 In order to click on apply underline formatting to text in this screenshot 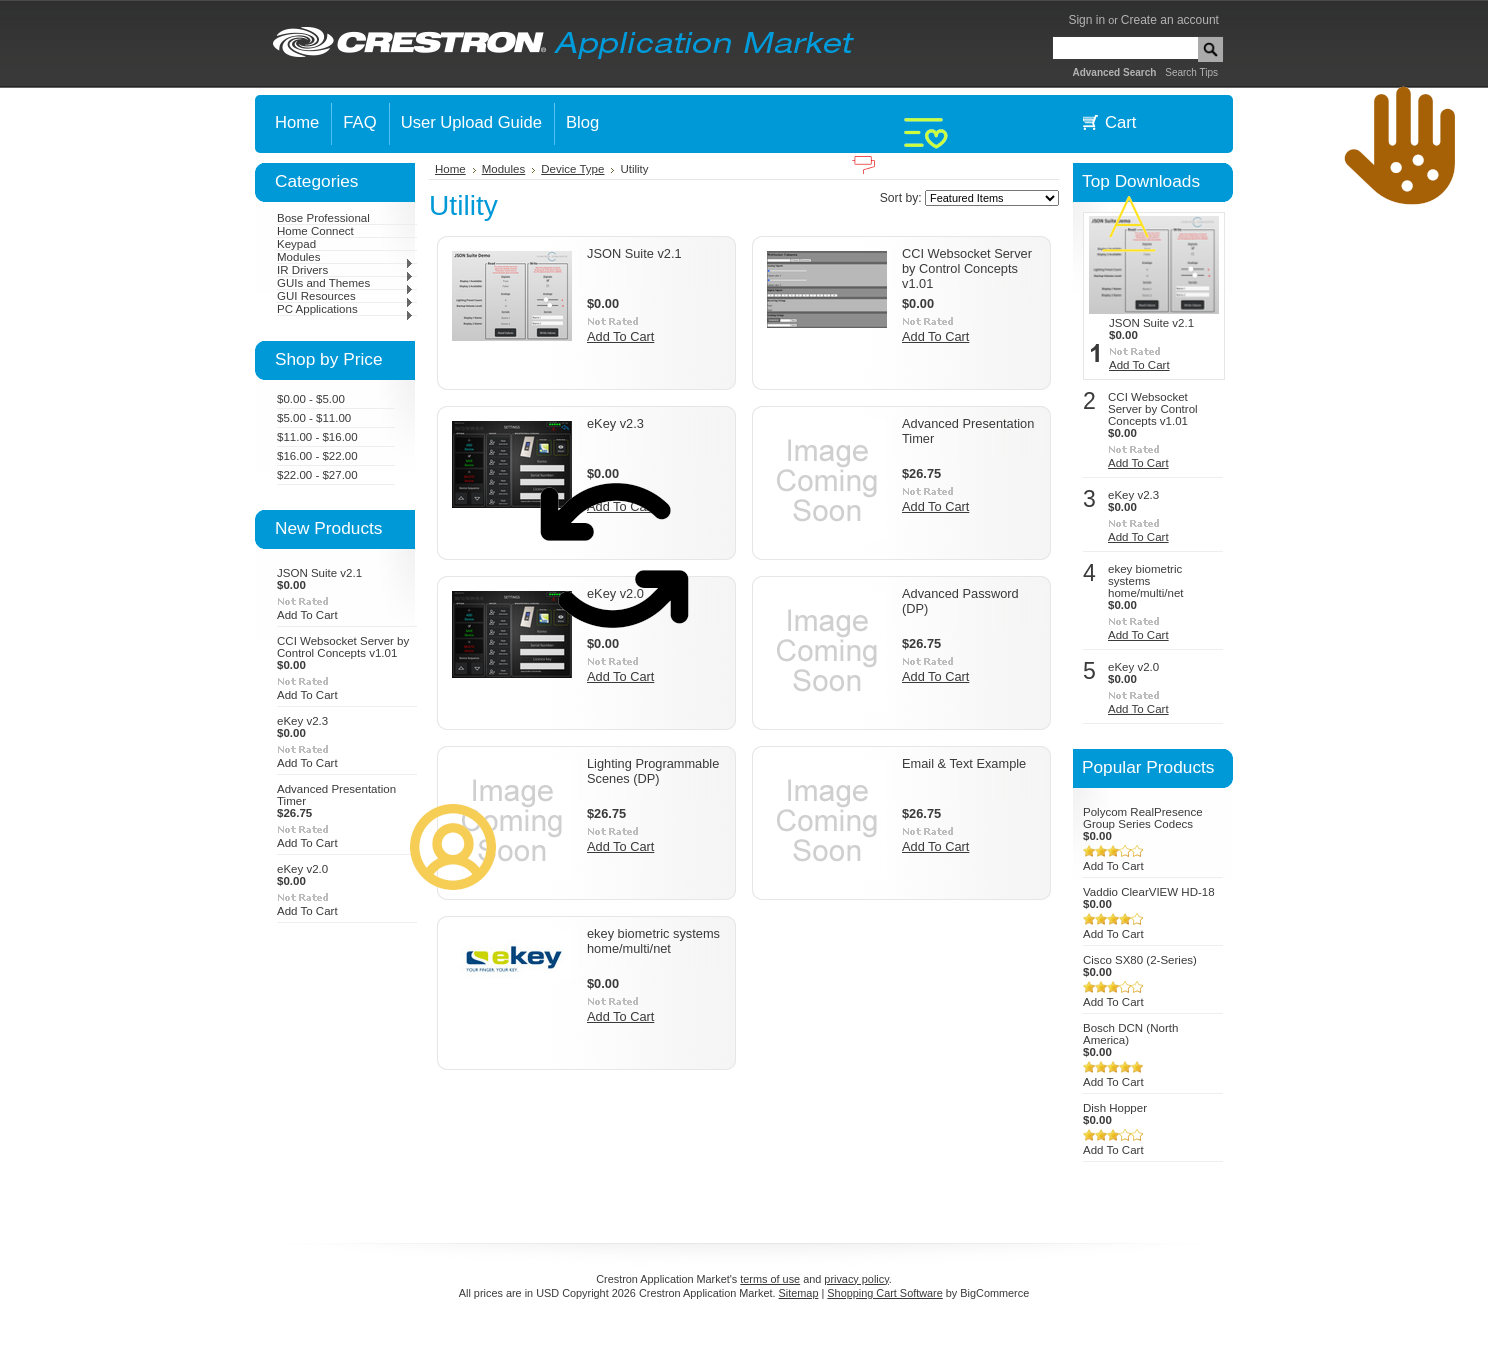, I will do `click(1129, 225)`.